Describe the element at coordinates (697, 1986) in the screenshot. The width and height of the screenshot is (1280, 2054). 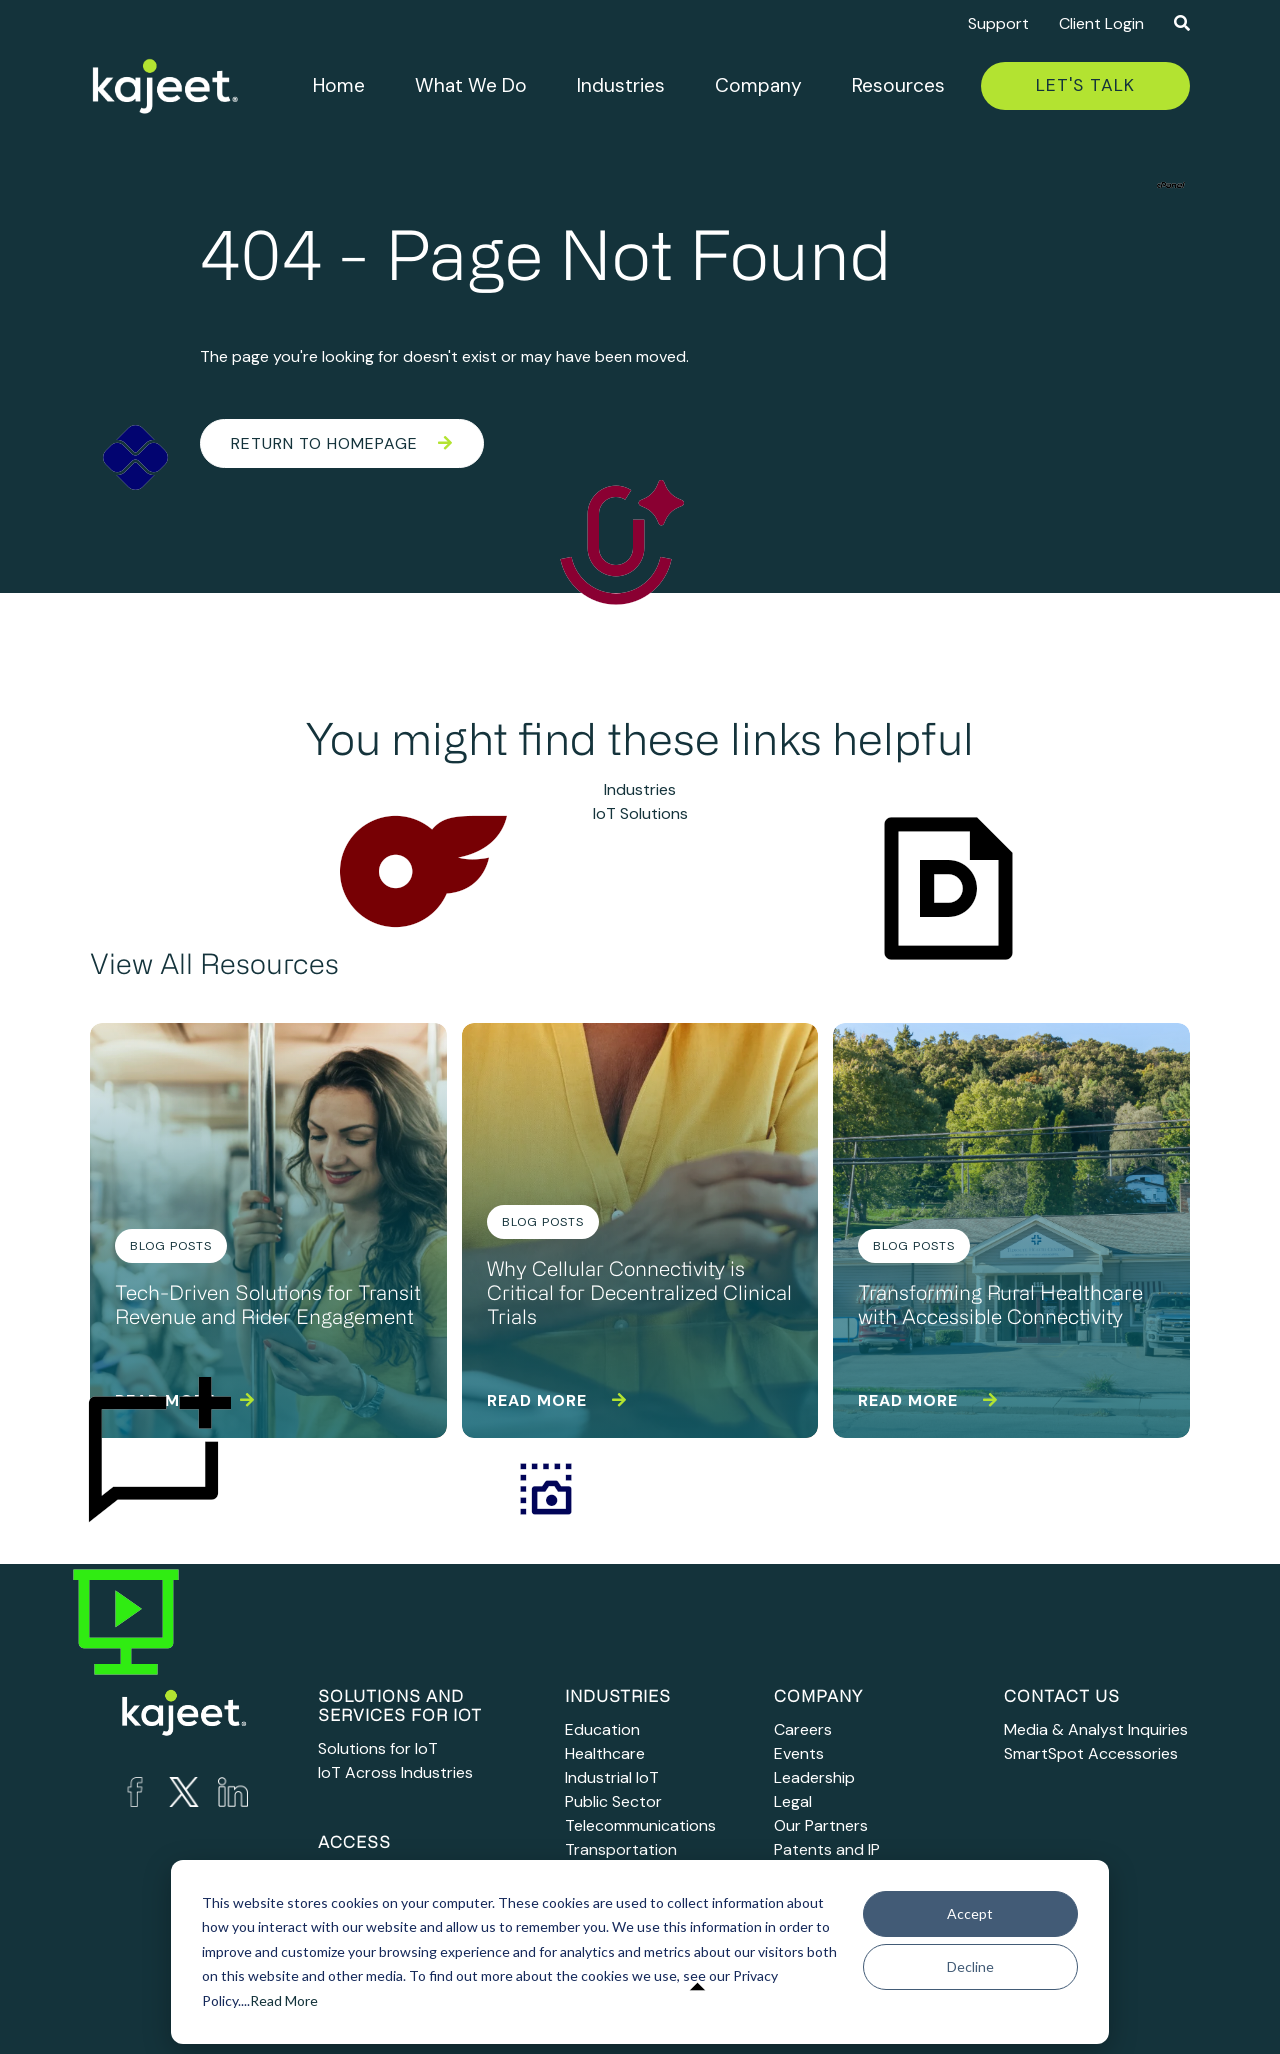
I see `expand or show more content above` at that location.